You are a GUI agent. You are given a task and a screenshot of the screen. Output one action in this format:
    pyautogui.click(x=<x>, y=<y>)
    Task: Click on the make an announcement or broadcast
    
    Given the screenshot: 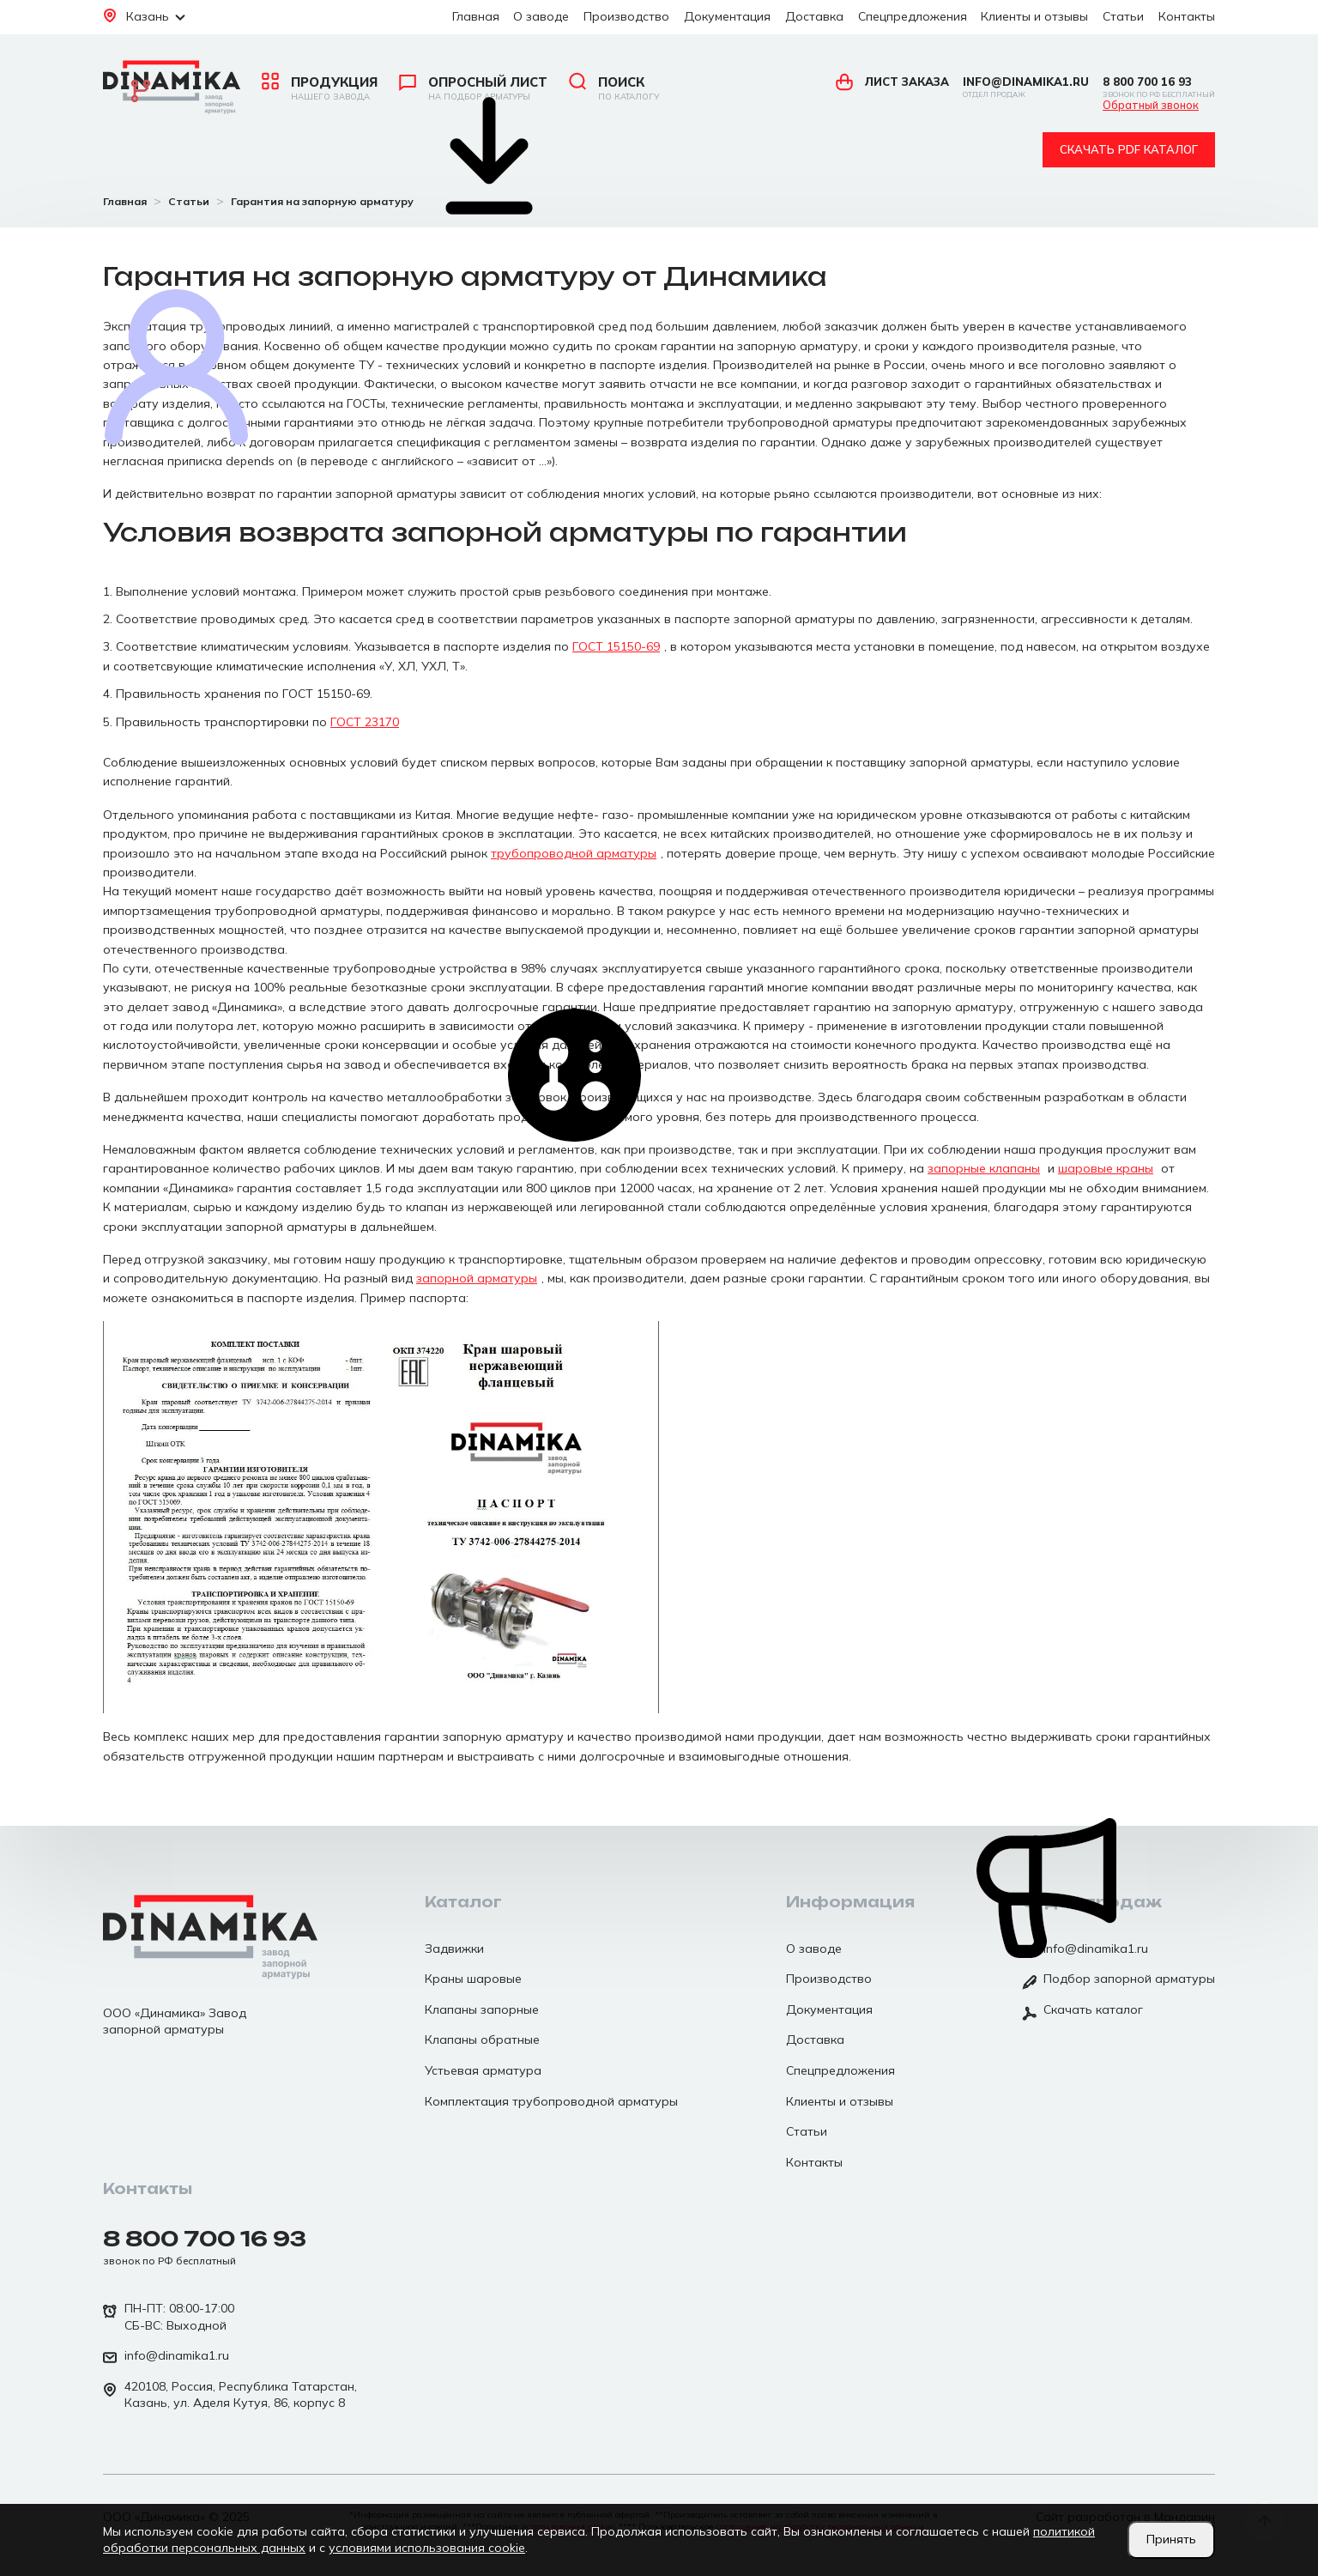 What is the action you would take?
    pyautogui.click(x=1046, y=1888)
    